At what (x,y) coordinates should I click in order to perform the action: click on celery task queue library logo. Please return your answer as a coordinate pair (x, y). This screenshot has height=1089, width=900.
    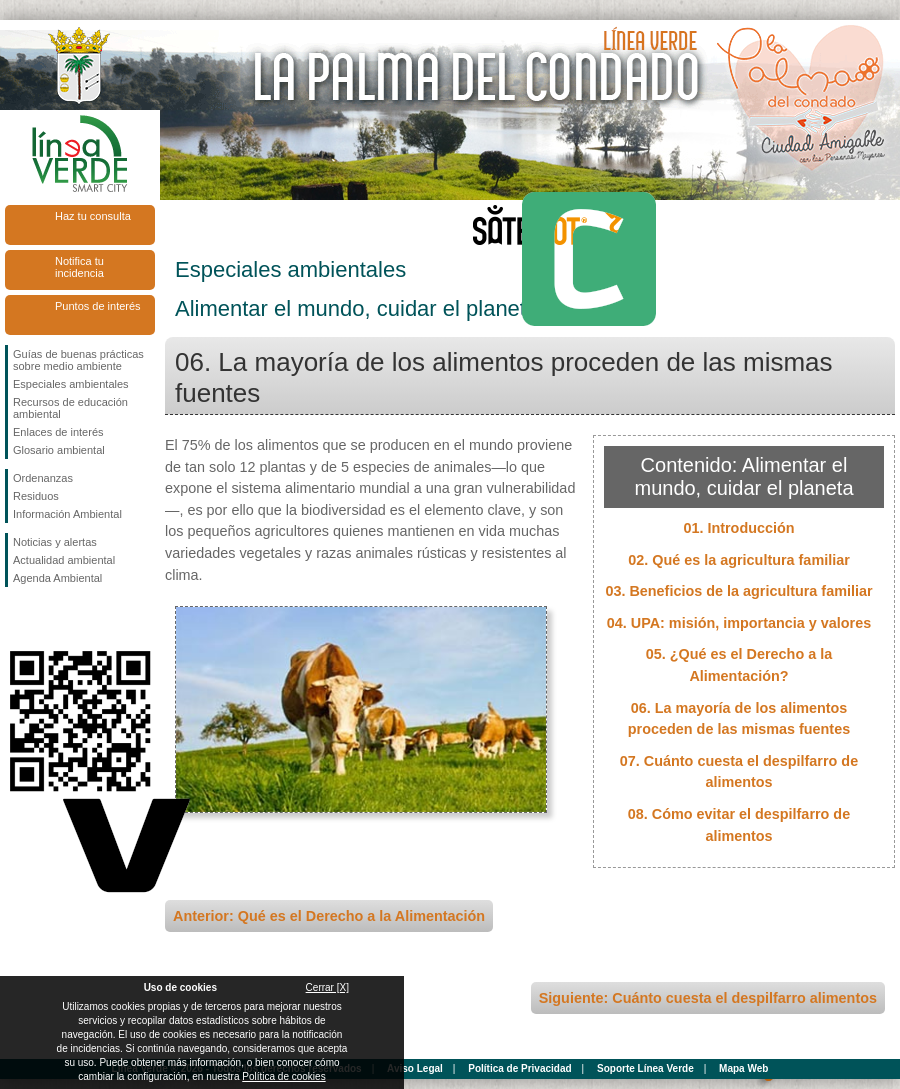
    Looking at the image, I should click on (589, 259).